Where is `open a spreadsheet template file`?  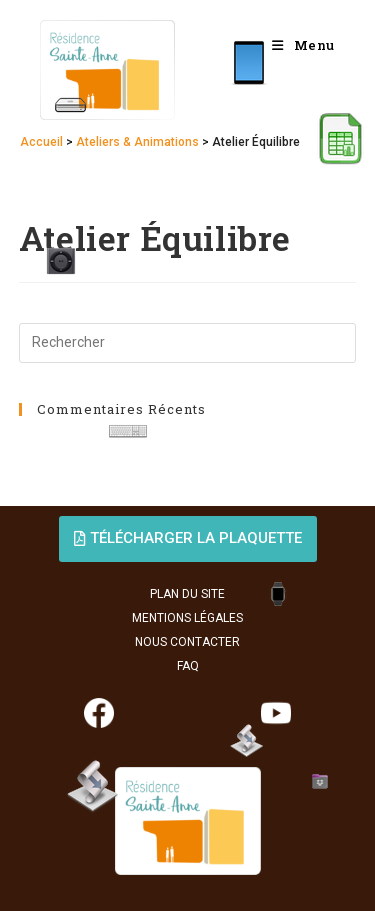
open a spreadsheet template file is located at coordinates (340, 138).